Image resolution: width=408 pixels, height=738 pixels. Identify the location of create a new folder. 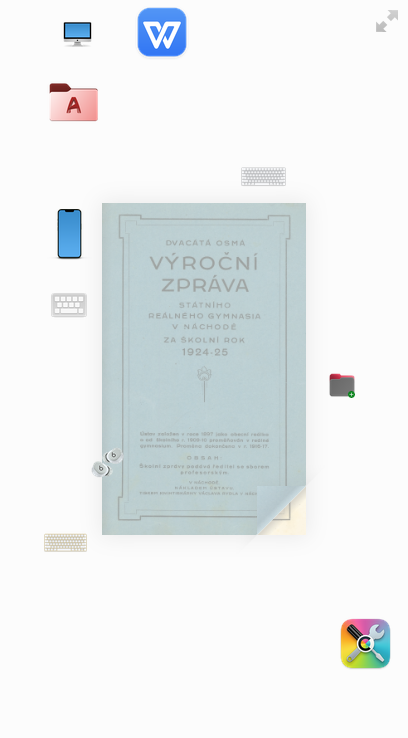
(342, 385).